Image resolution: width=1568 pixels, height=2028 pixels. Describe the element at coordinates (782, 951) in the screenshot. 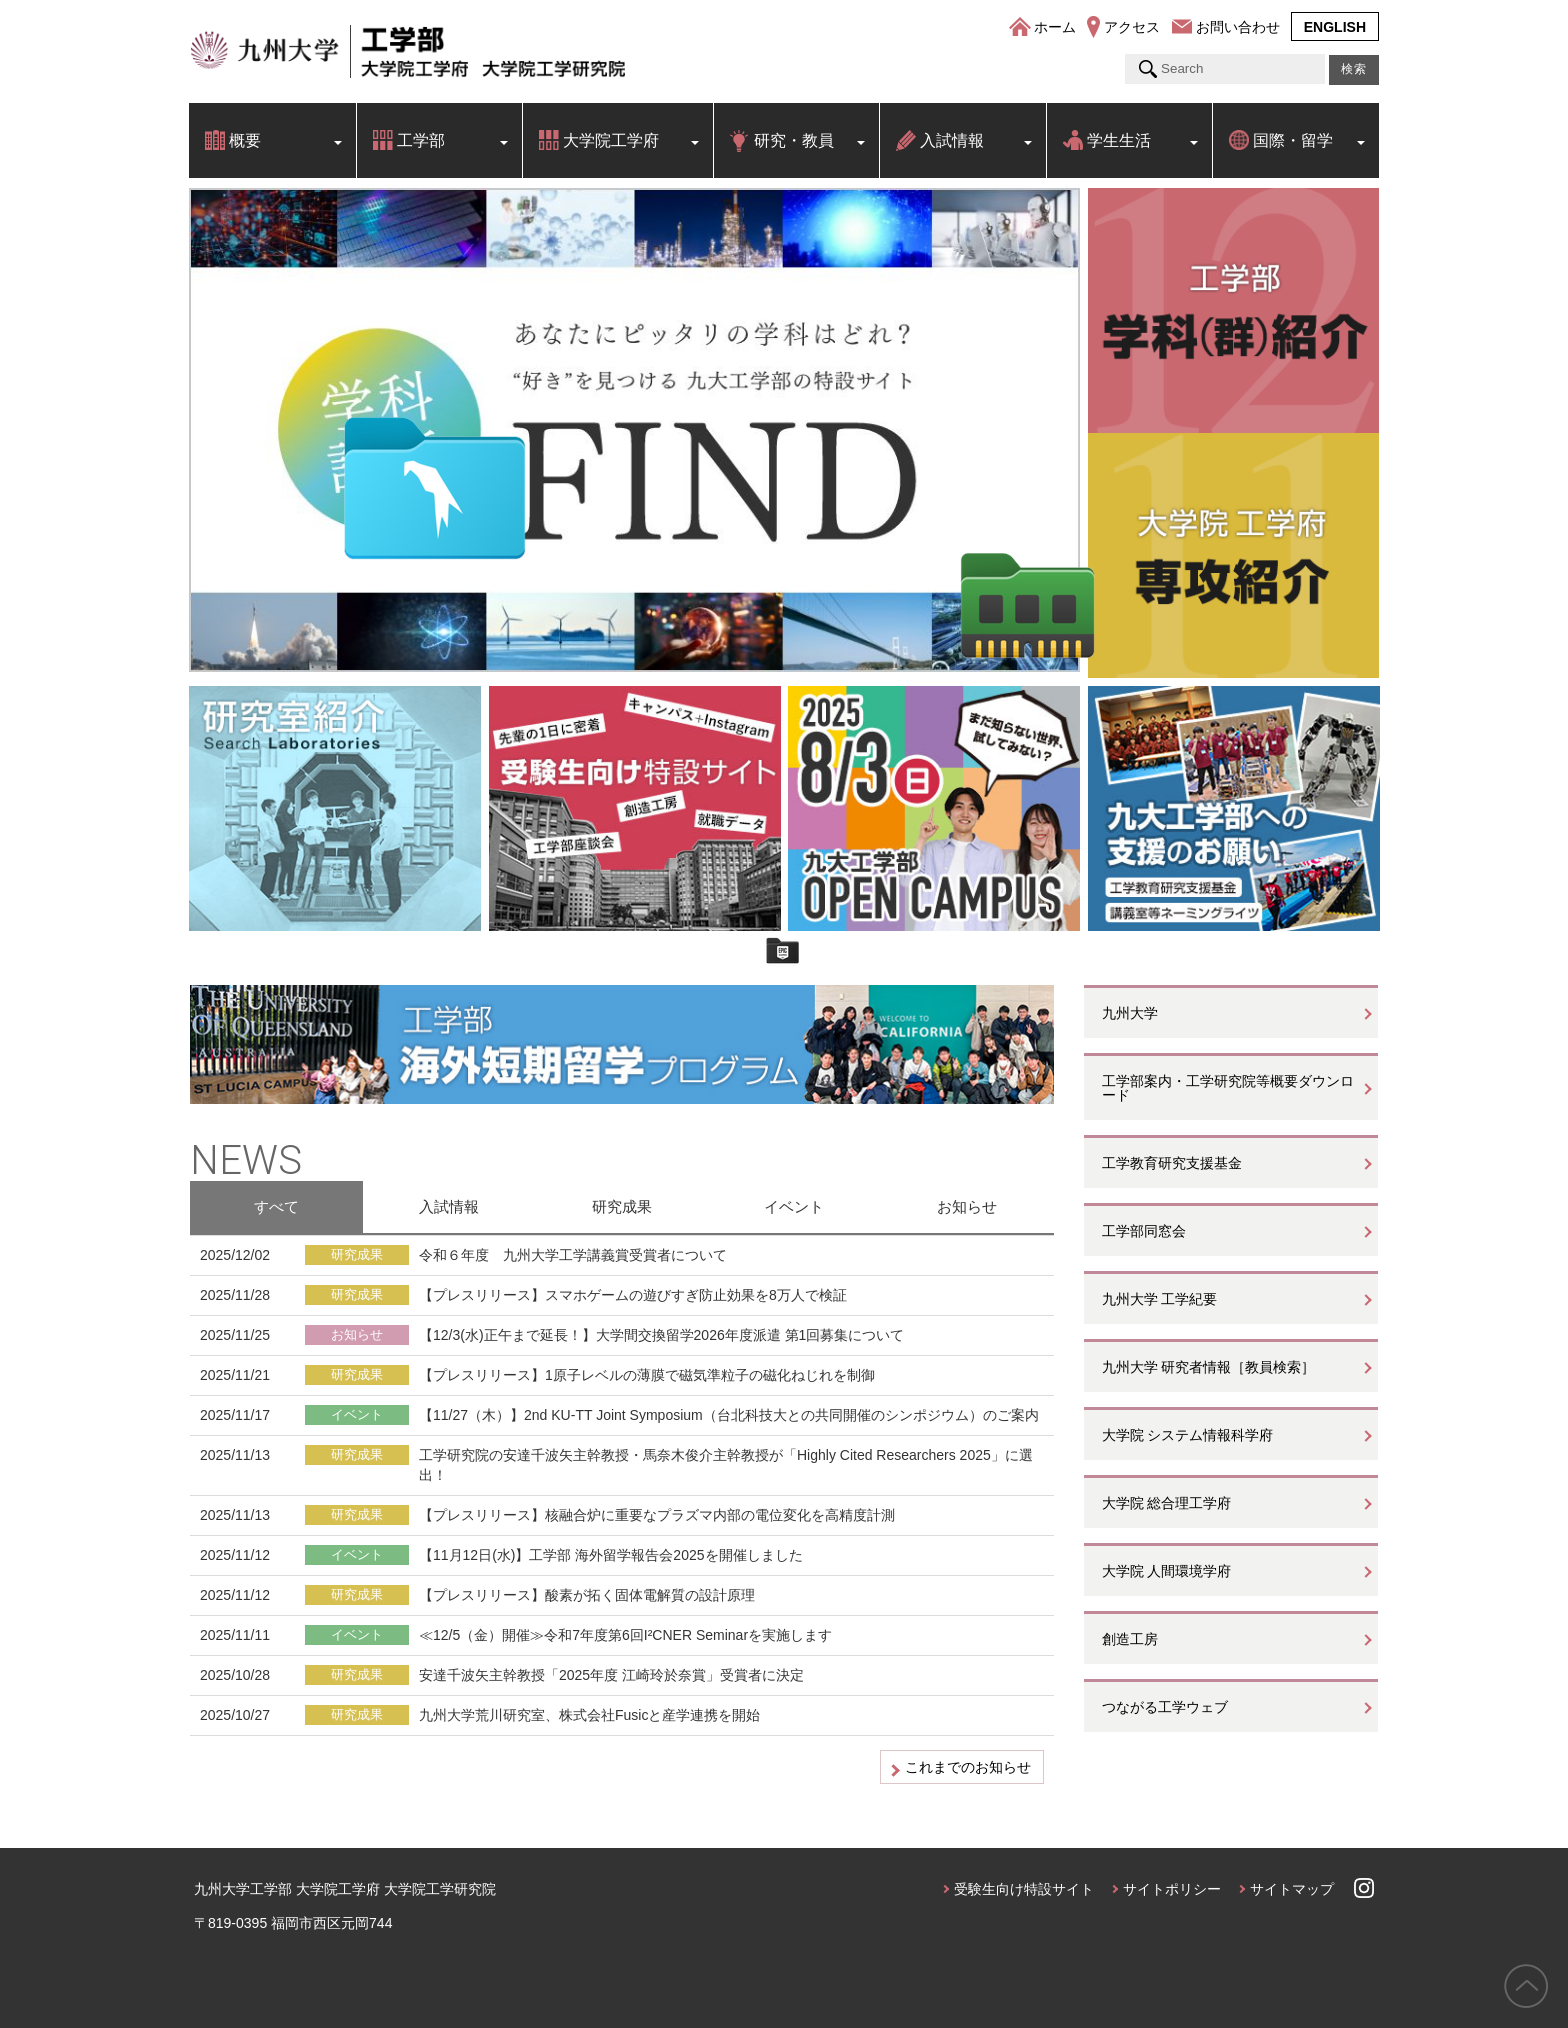

I see `open epic games store folder` at that location.